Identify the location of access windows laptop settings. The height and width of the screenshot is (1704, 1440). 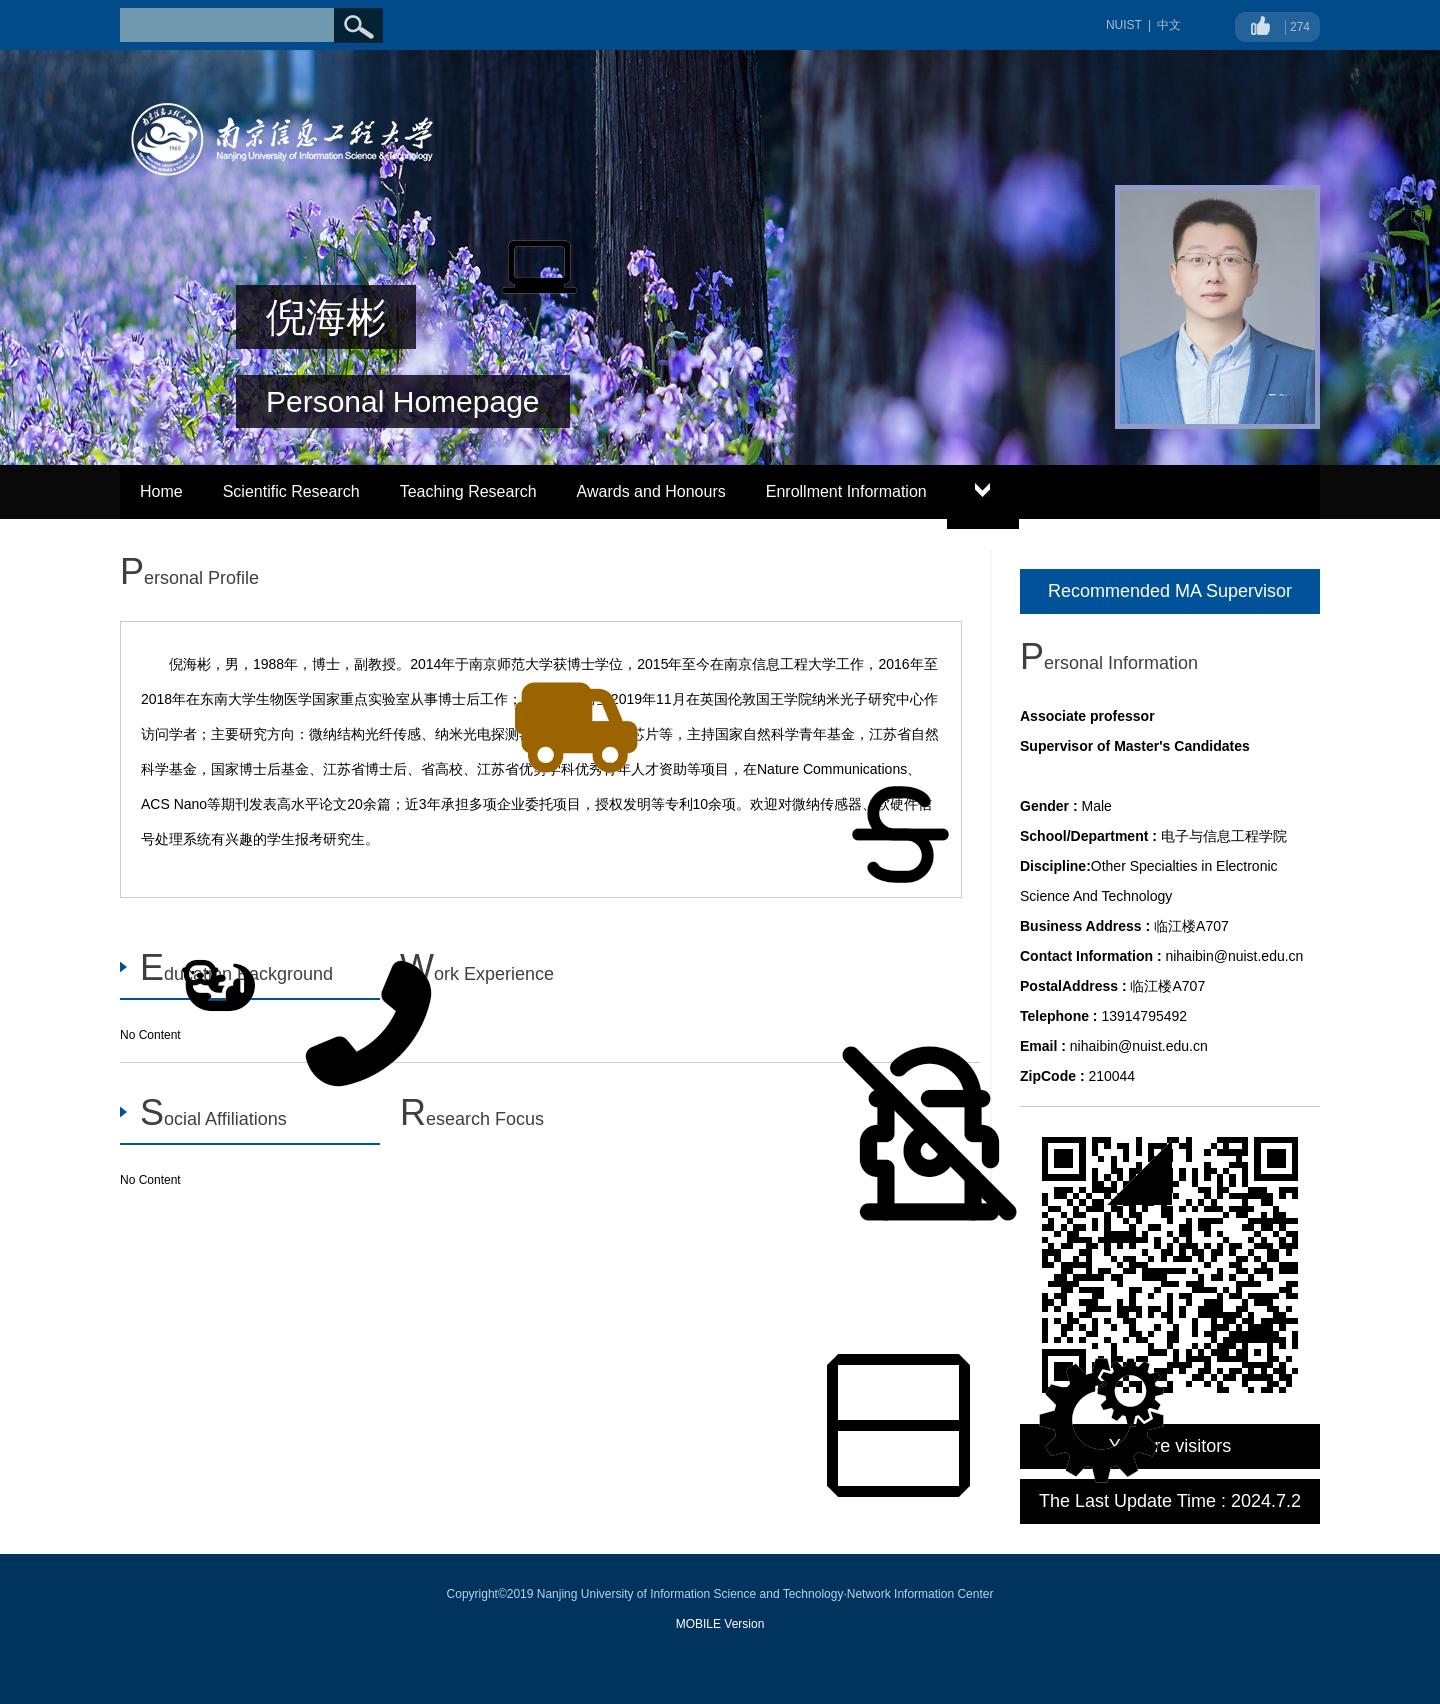
(539, 268).